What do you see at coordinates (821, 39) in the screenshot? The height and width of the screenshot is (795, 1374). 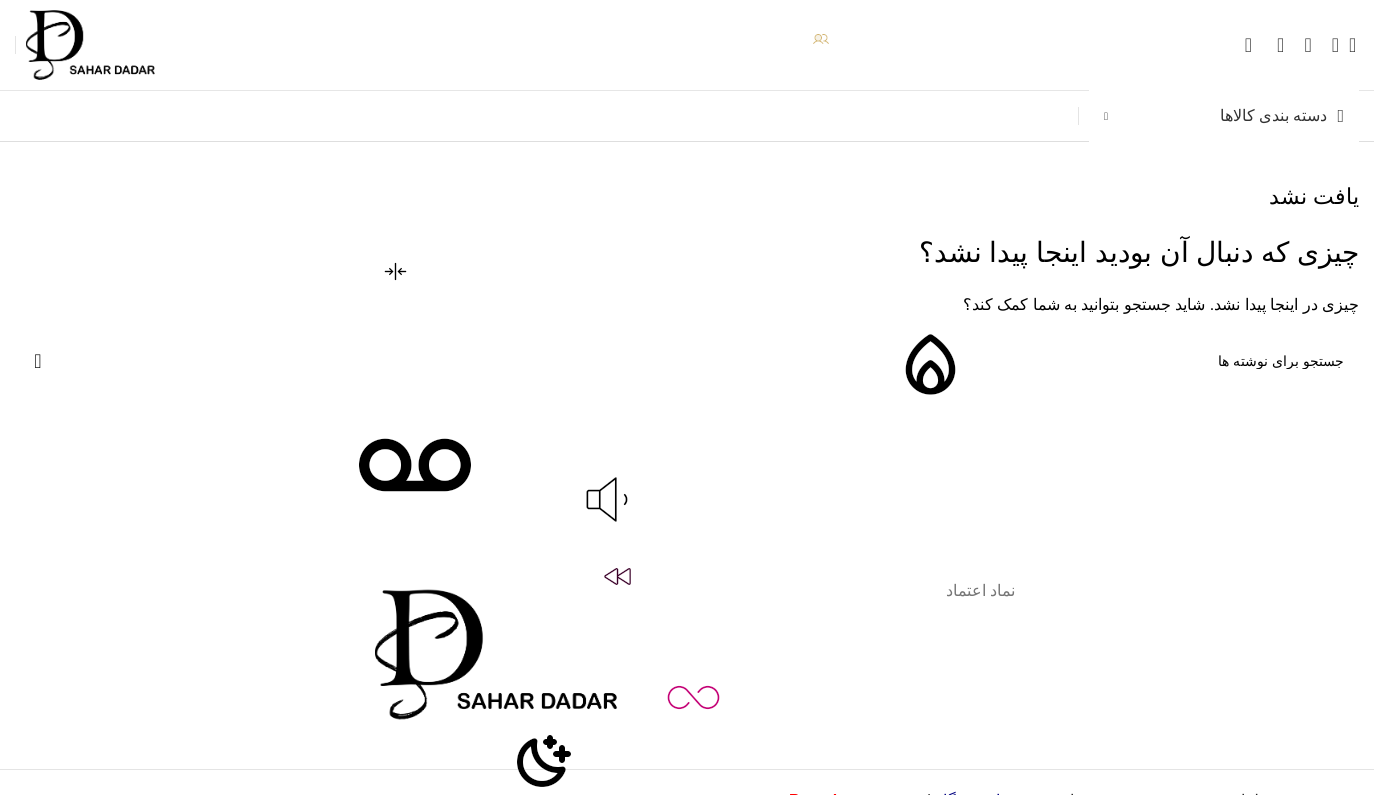 I see `view all users or contacts` at bounding box center [821, 39].